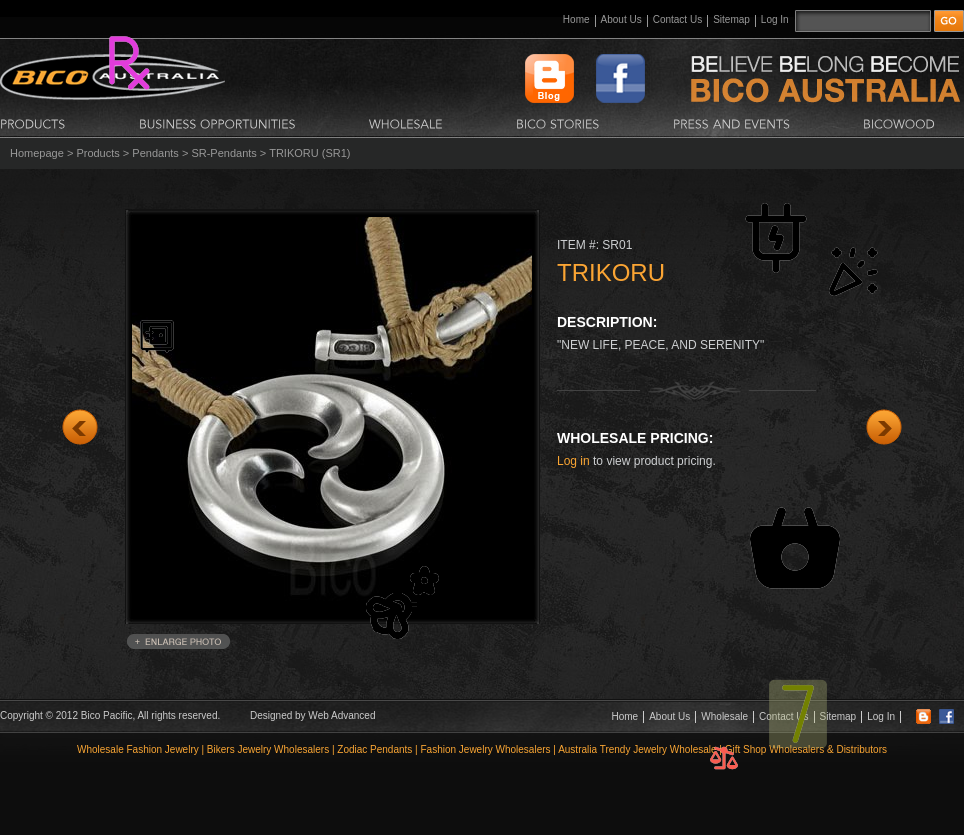  What do you see at coordinates (798, 714) in the screenshot?
I see `indicates item number seven in a list or sequence` at bounding box center [798, 714].